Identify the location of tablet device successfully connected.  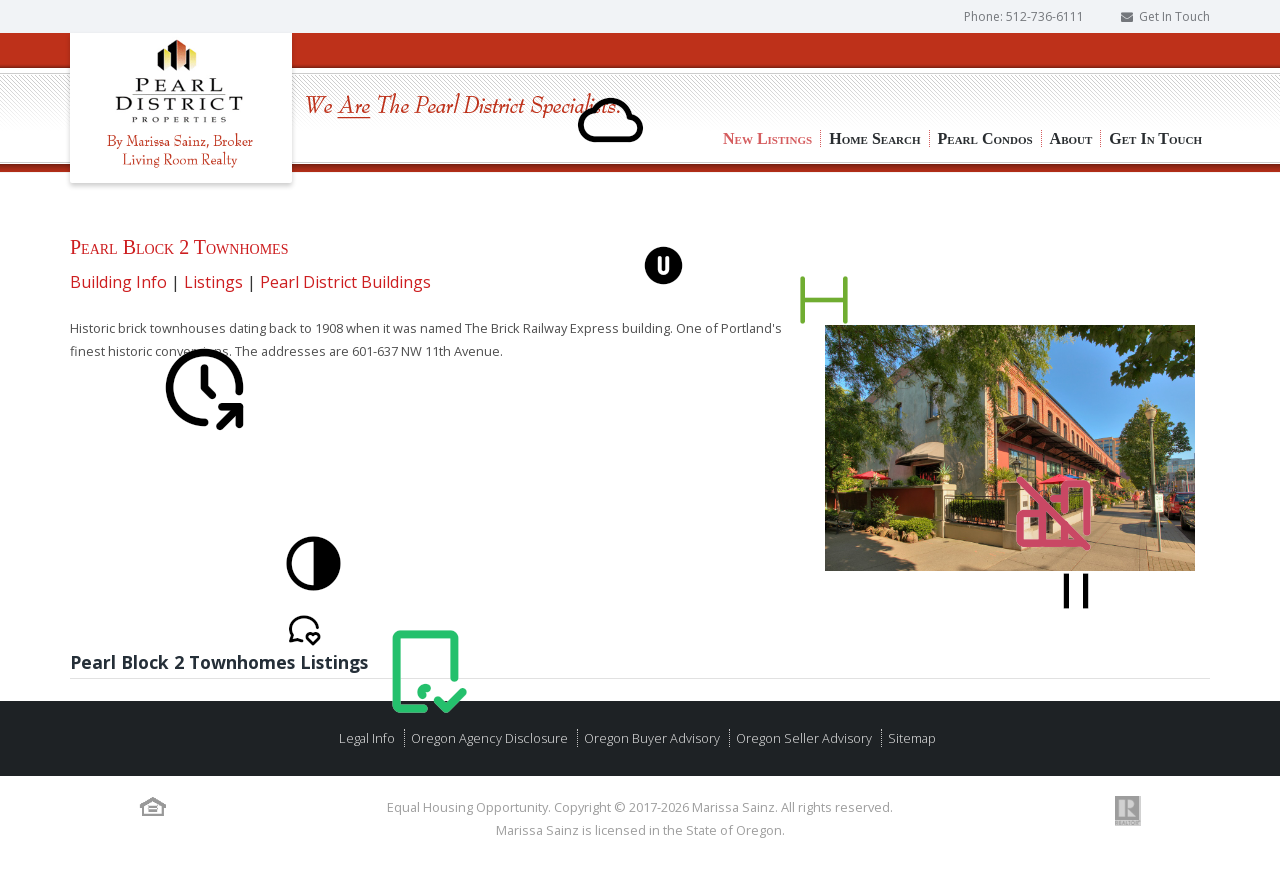
(425, 671).